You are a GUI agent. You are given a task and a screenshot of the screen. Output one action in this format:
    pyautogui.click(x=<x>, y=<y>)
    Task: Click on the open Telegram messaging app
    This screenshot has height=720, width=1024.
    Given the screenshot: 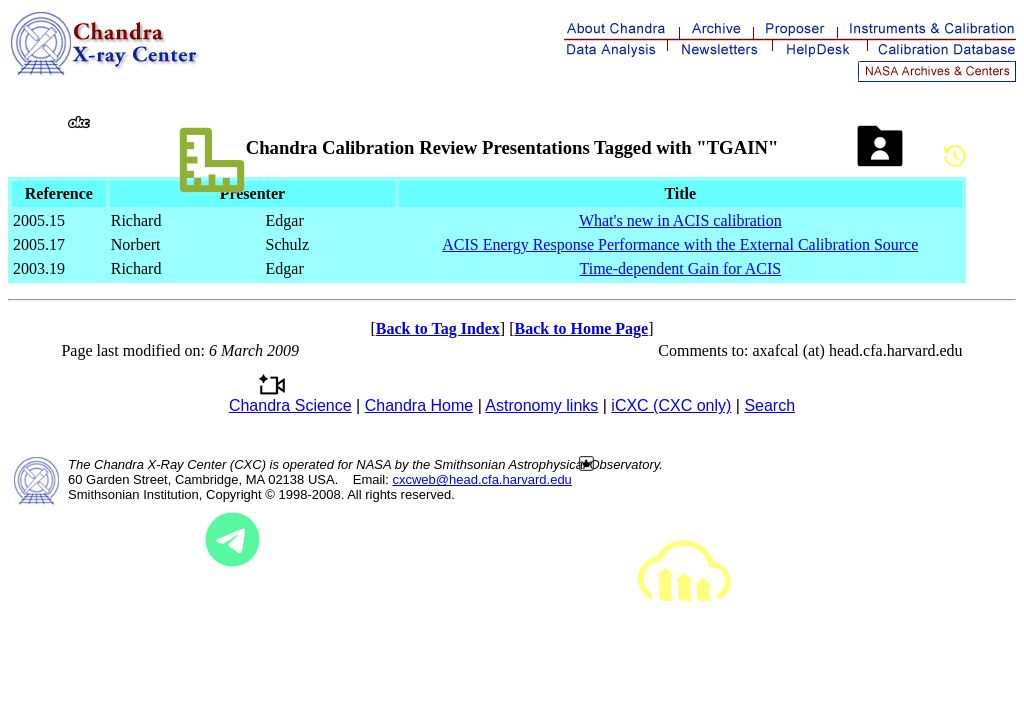 What is the action you would take?
    pyautogui.click(x=232, y=539)
    